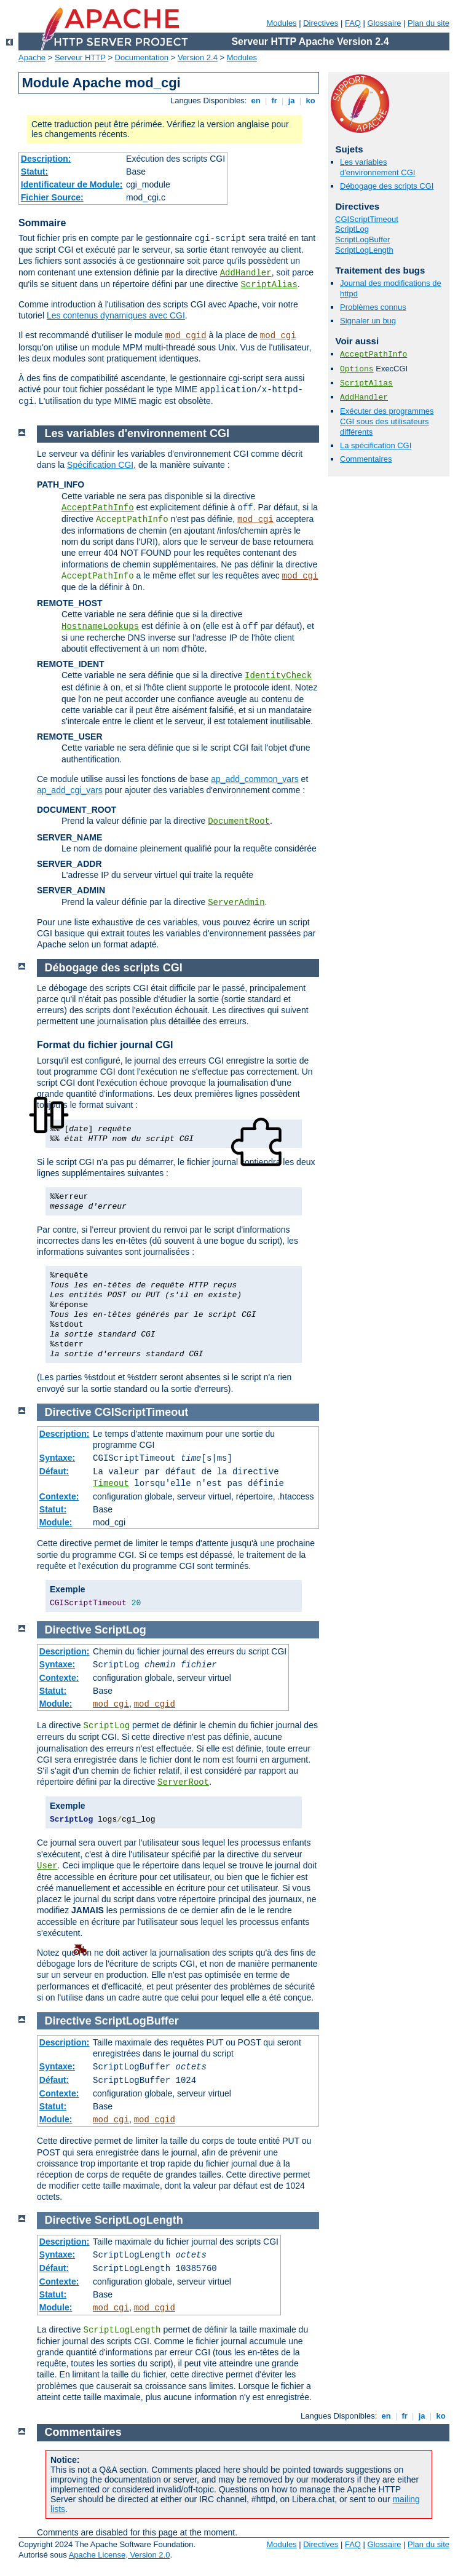 The width and height of the screenshot is (458, 2576). Describe the element at coordinates (80, 1950) in the screenshot. I see `access farming or agriculture features` at that location.